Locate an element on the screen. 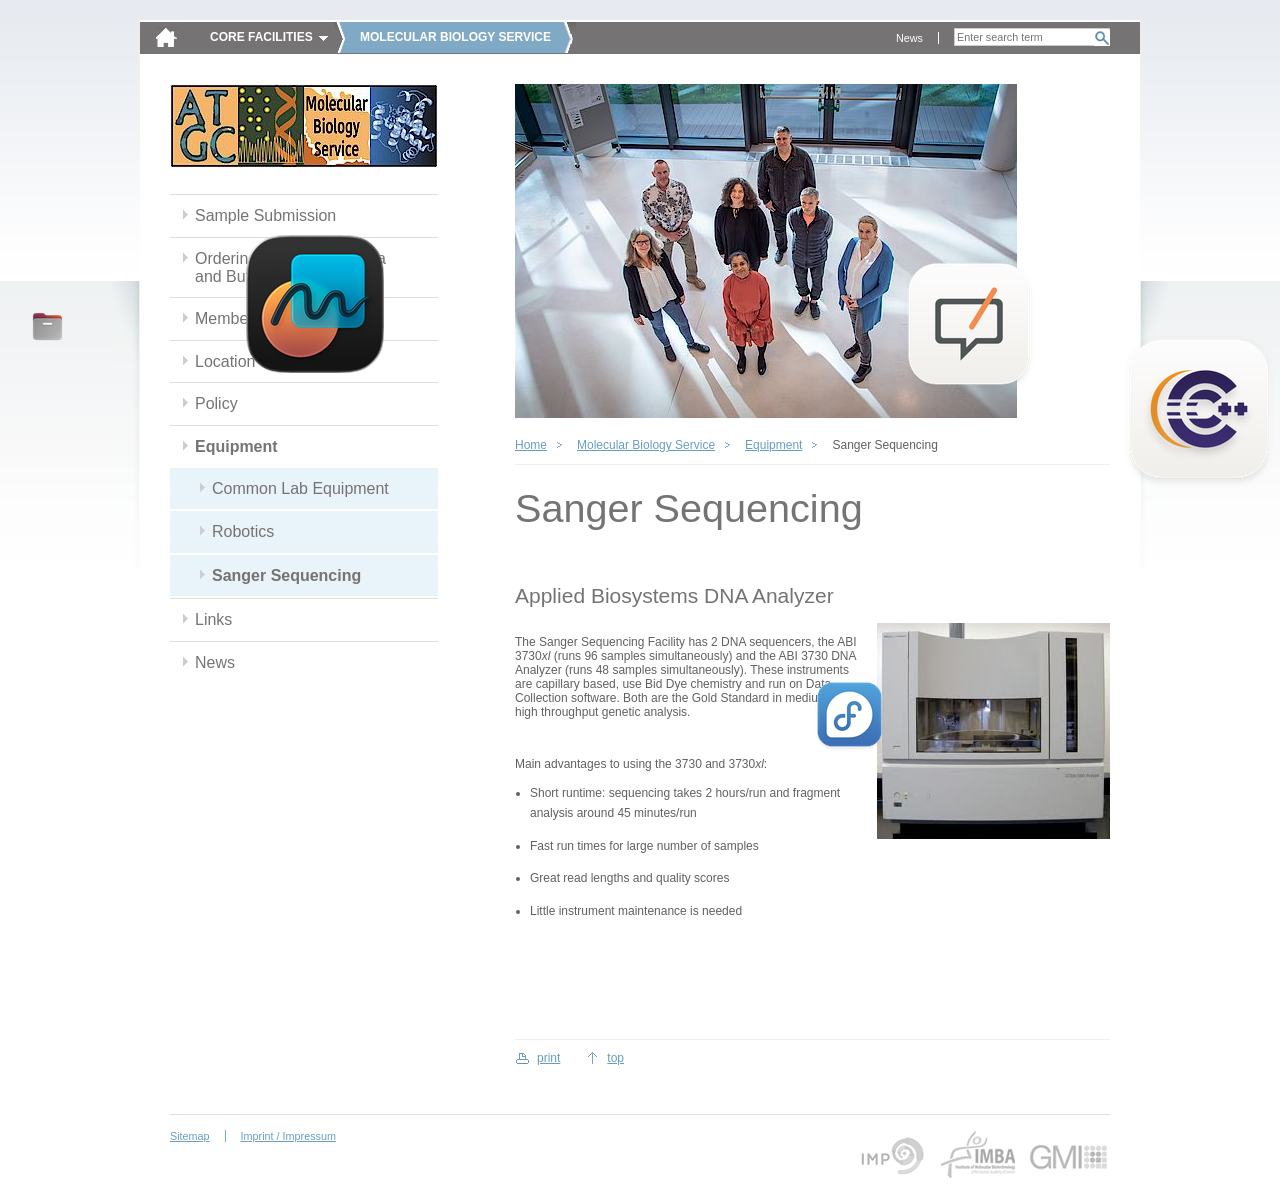 This screenshot has height=1200, width=1280. open openboard app is located at coordinates (969, 324).